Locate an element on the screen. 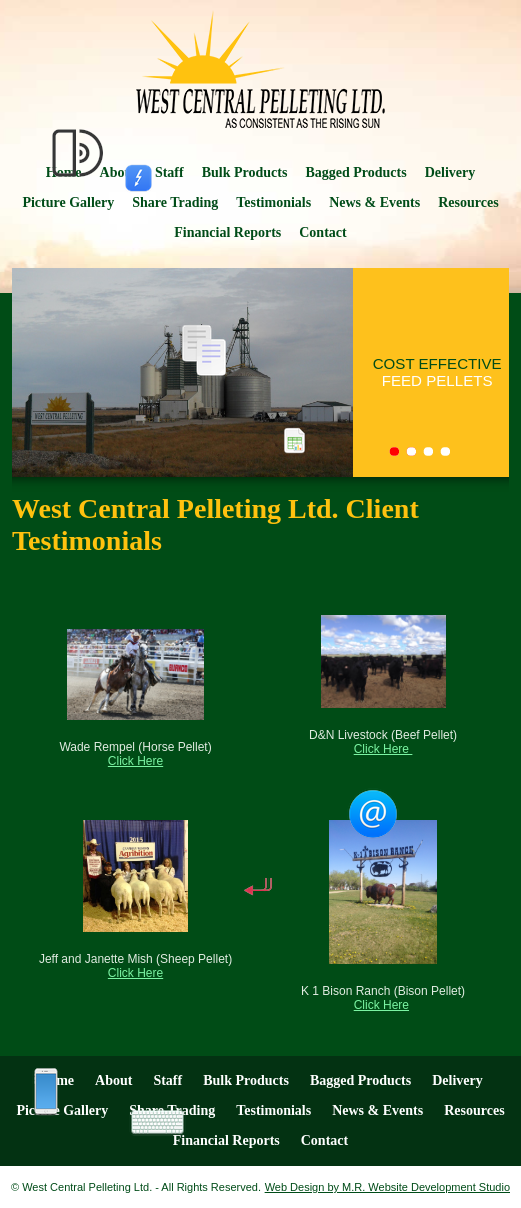 The image size is (521, 1208). spreadsheet file type indicator is located at coordinates (294, 440).